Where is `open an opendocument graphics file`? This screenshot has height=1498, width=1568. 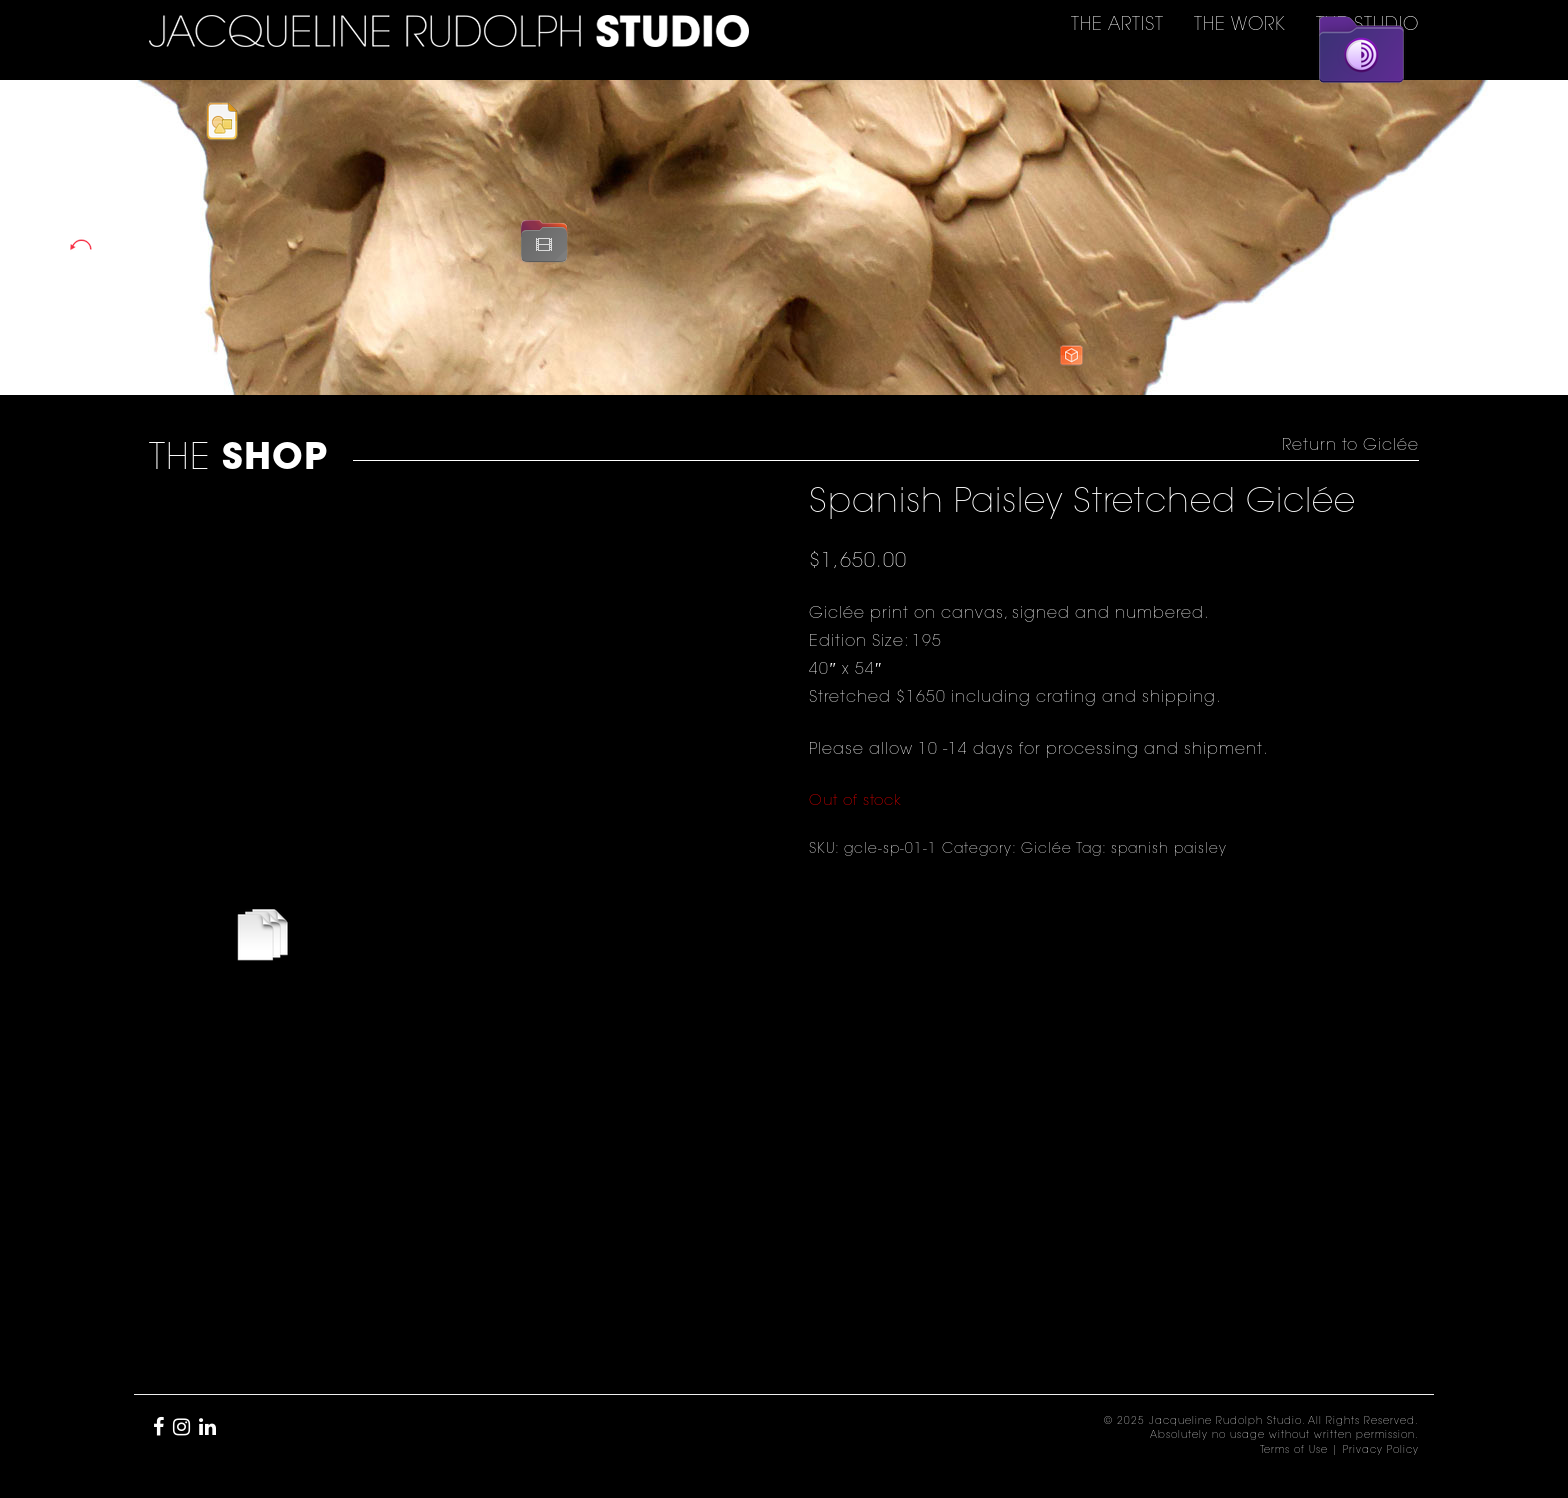
open an opendocument graphics file is located at coordinates (222, 121).